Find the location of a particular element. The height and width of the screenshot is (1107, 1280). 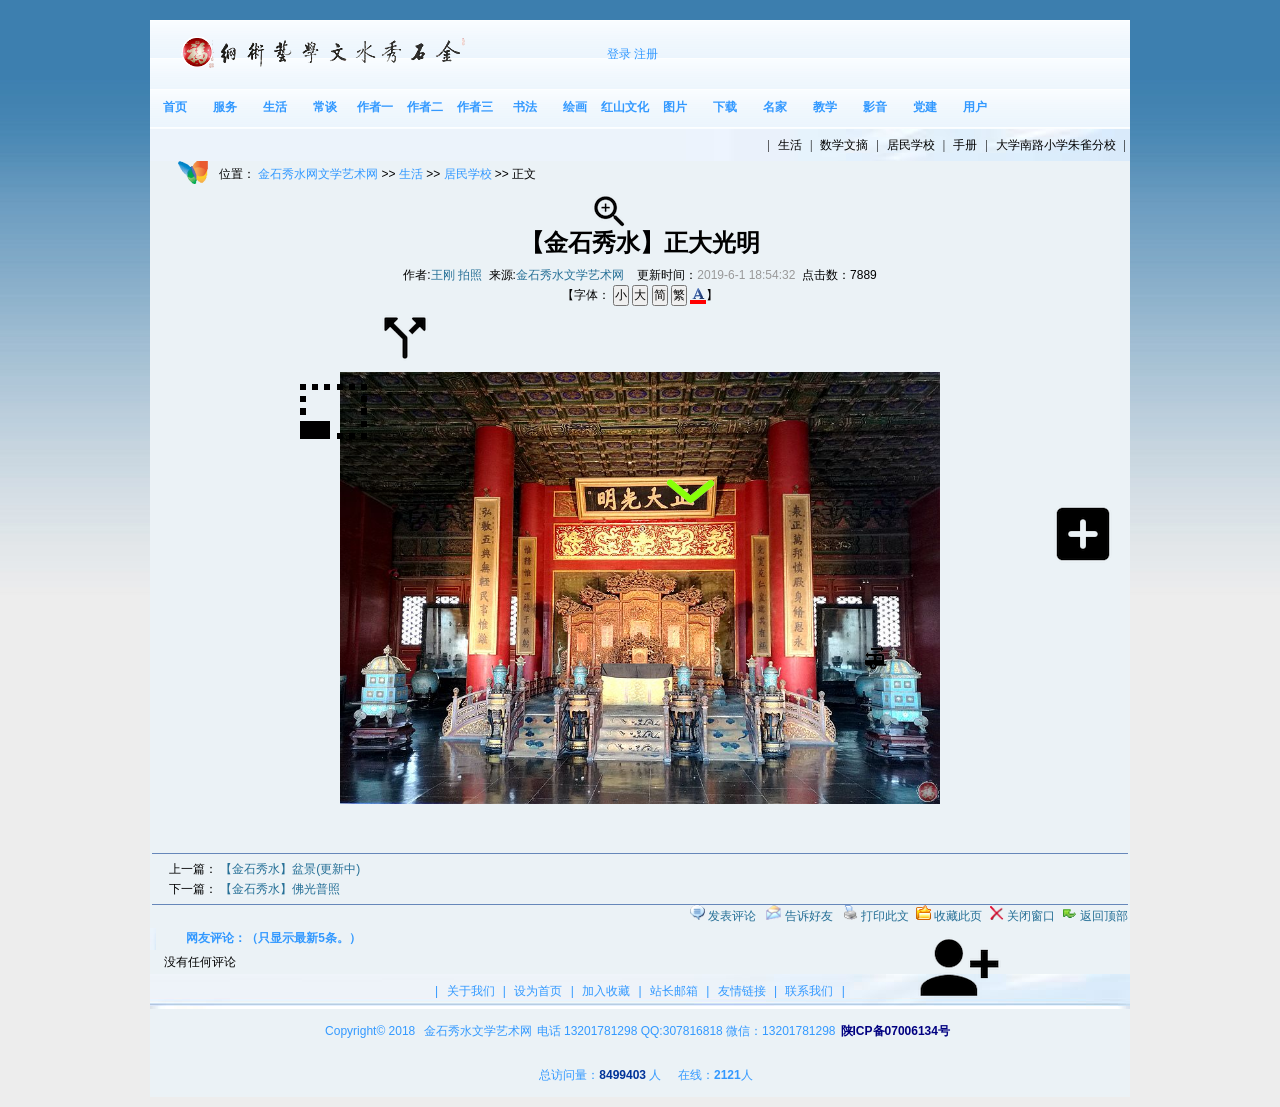

indicates RV hookup availability at a location is located at coordinates (874, 657).